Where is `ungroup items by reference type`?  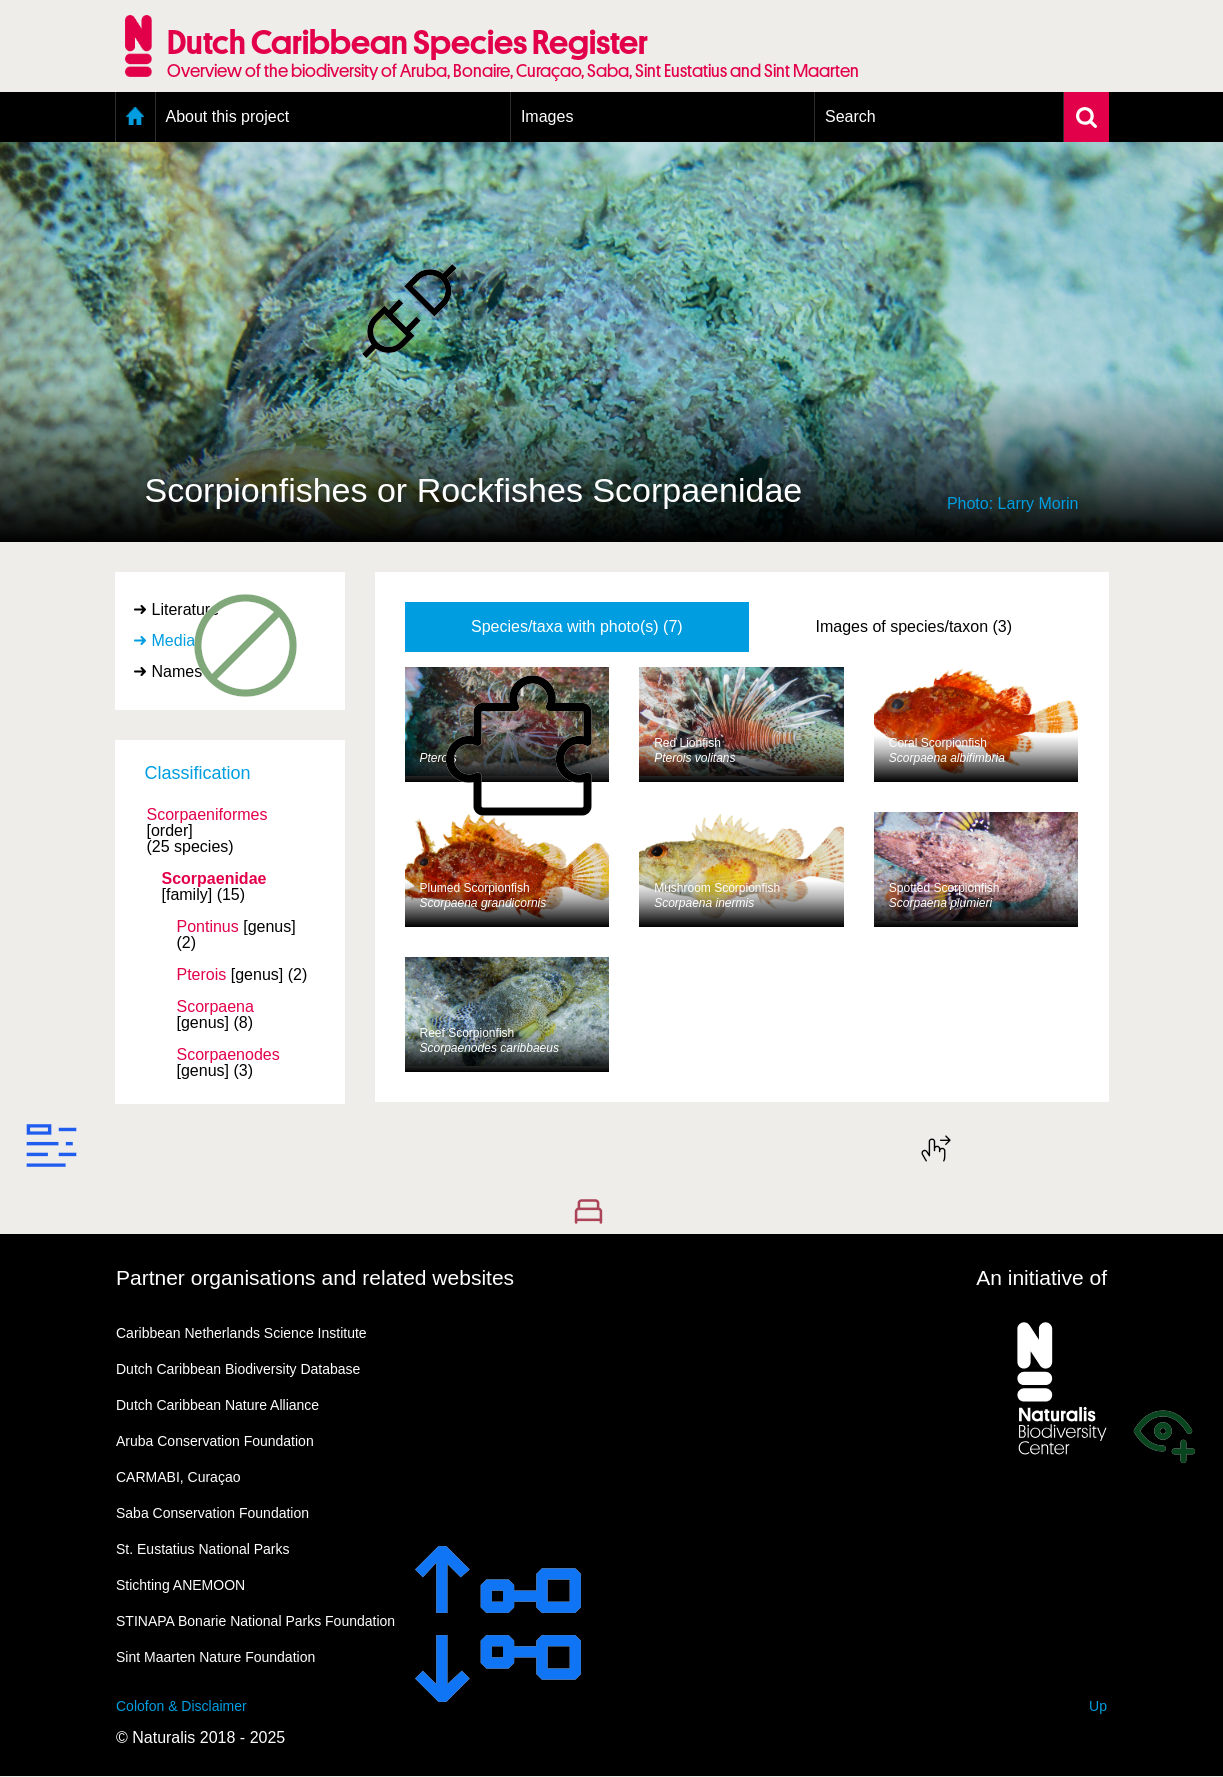
ungroup items by reference type is located at coordinates (503, 1624).